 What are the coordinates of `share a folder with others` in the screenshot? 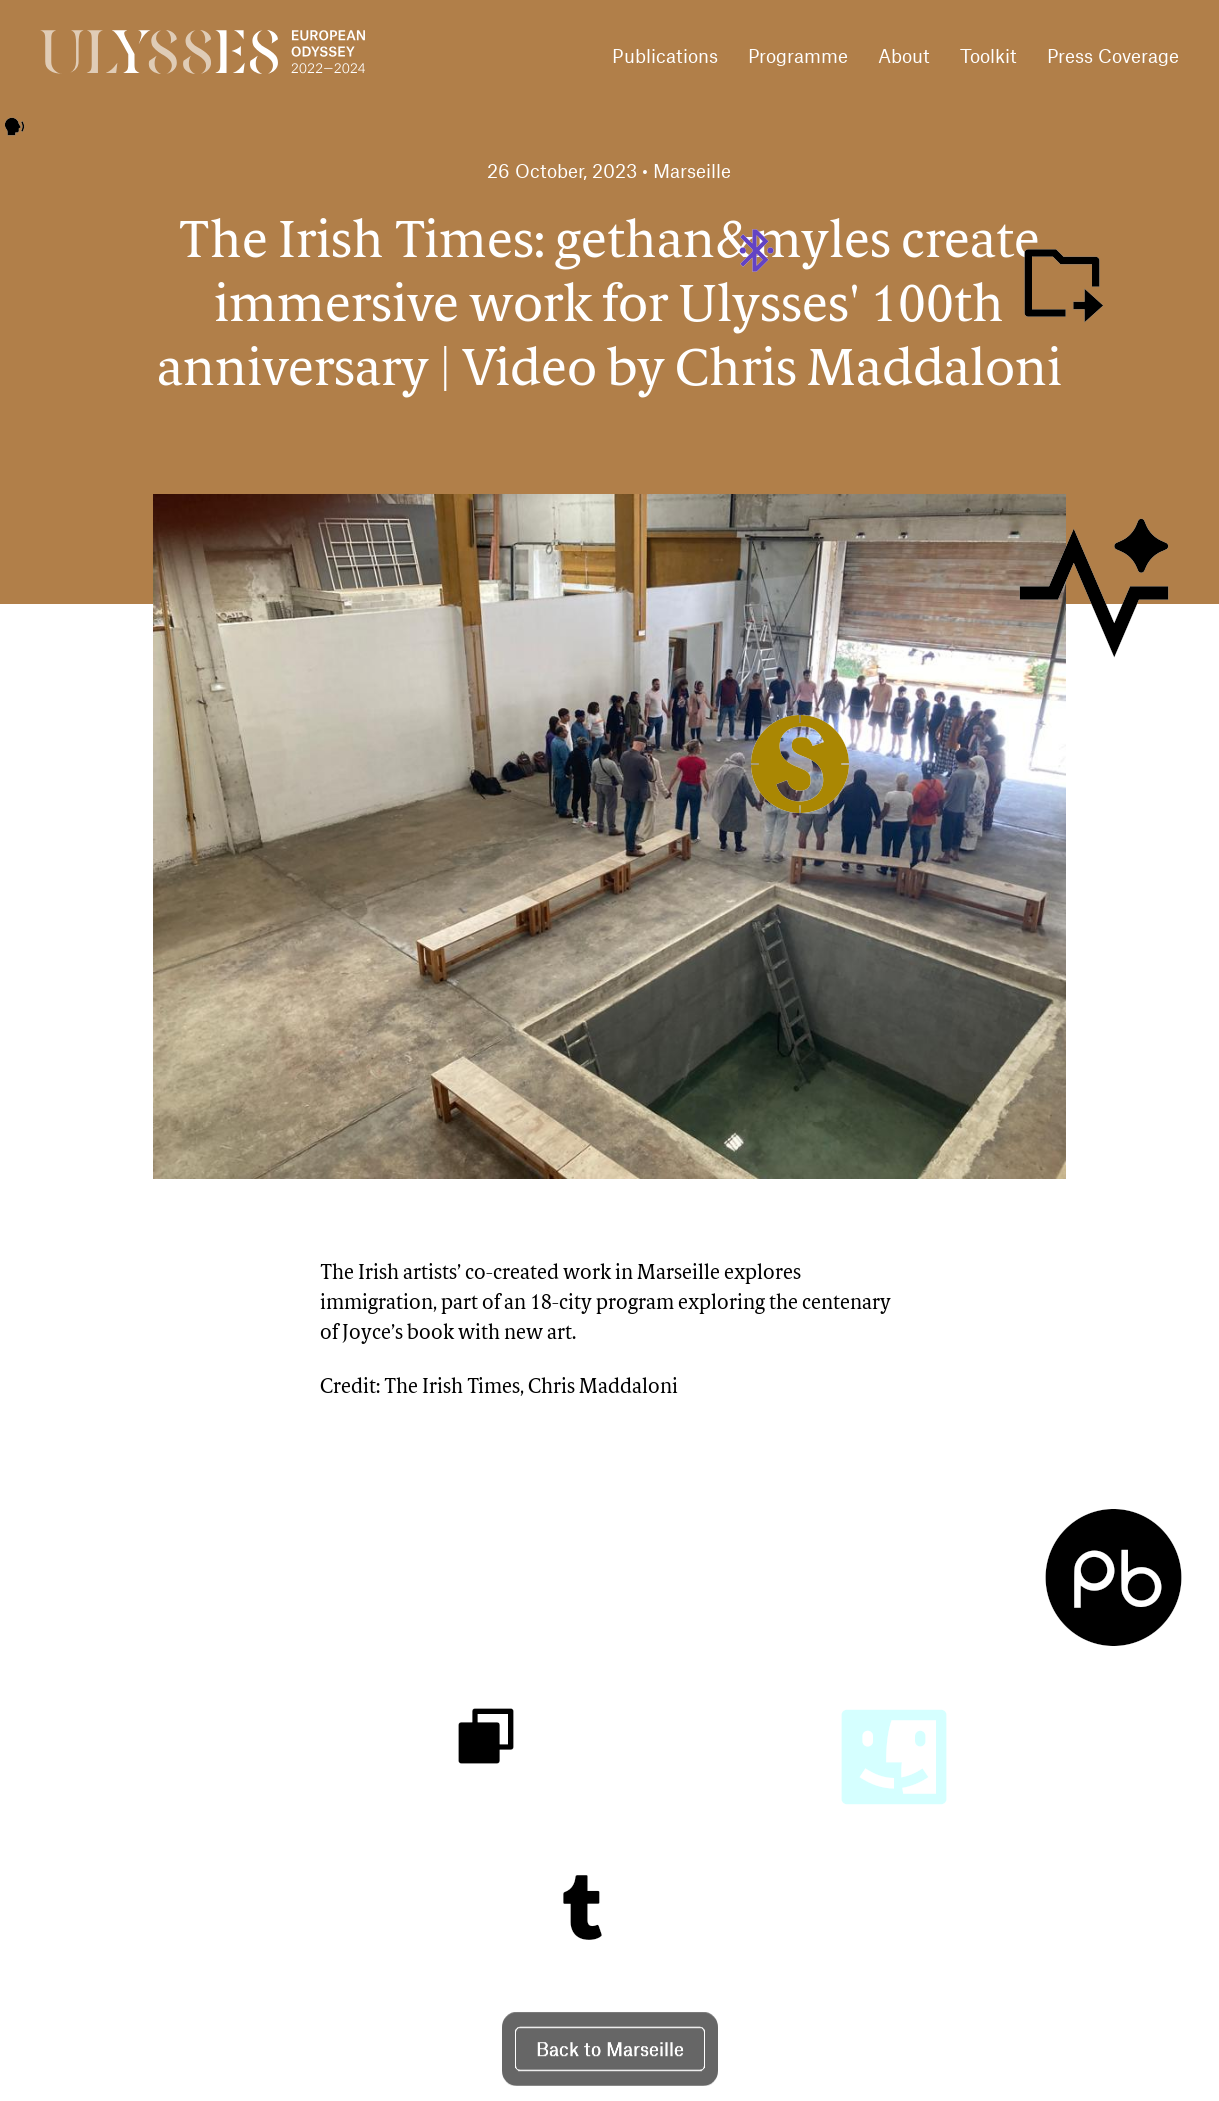 It's located at (1062, 283).